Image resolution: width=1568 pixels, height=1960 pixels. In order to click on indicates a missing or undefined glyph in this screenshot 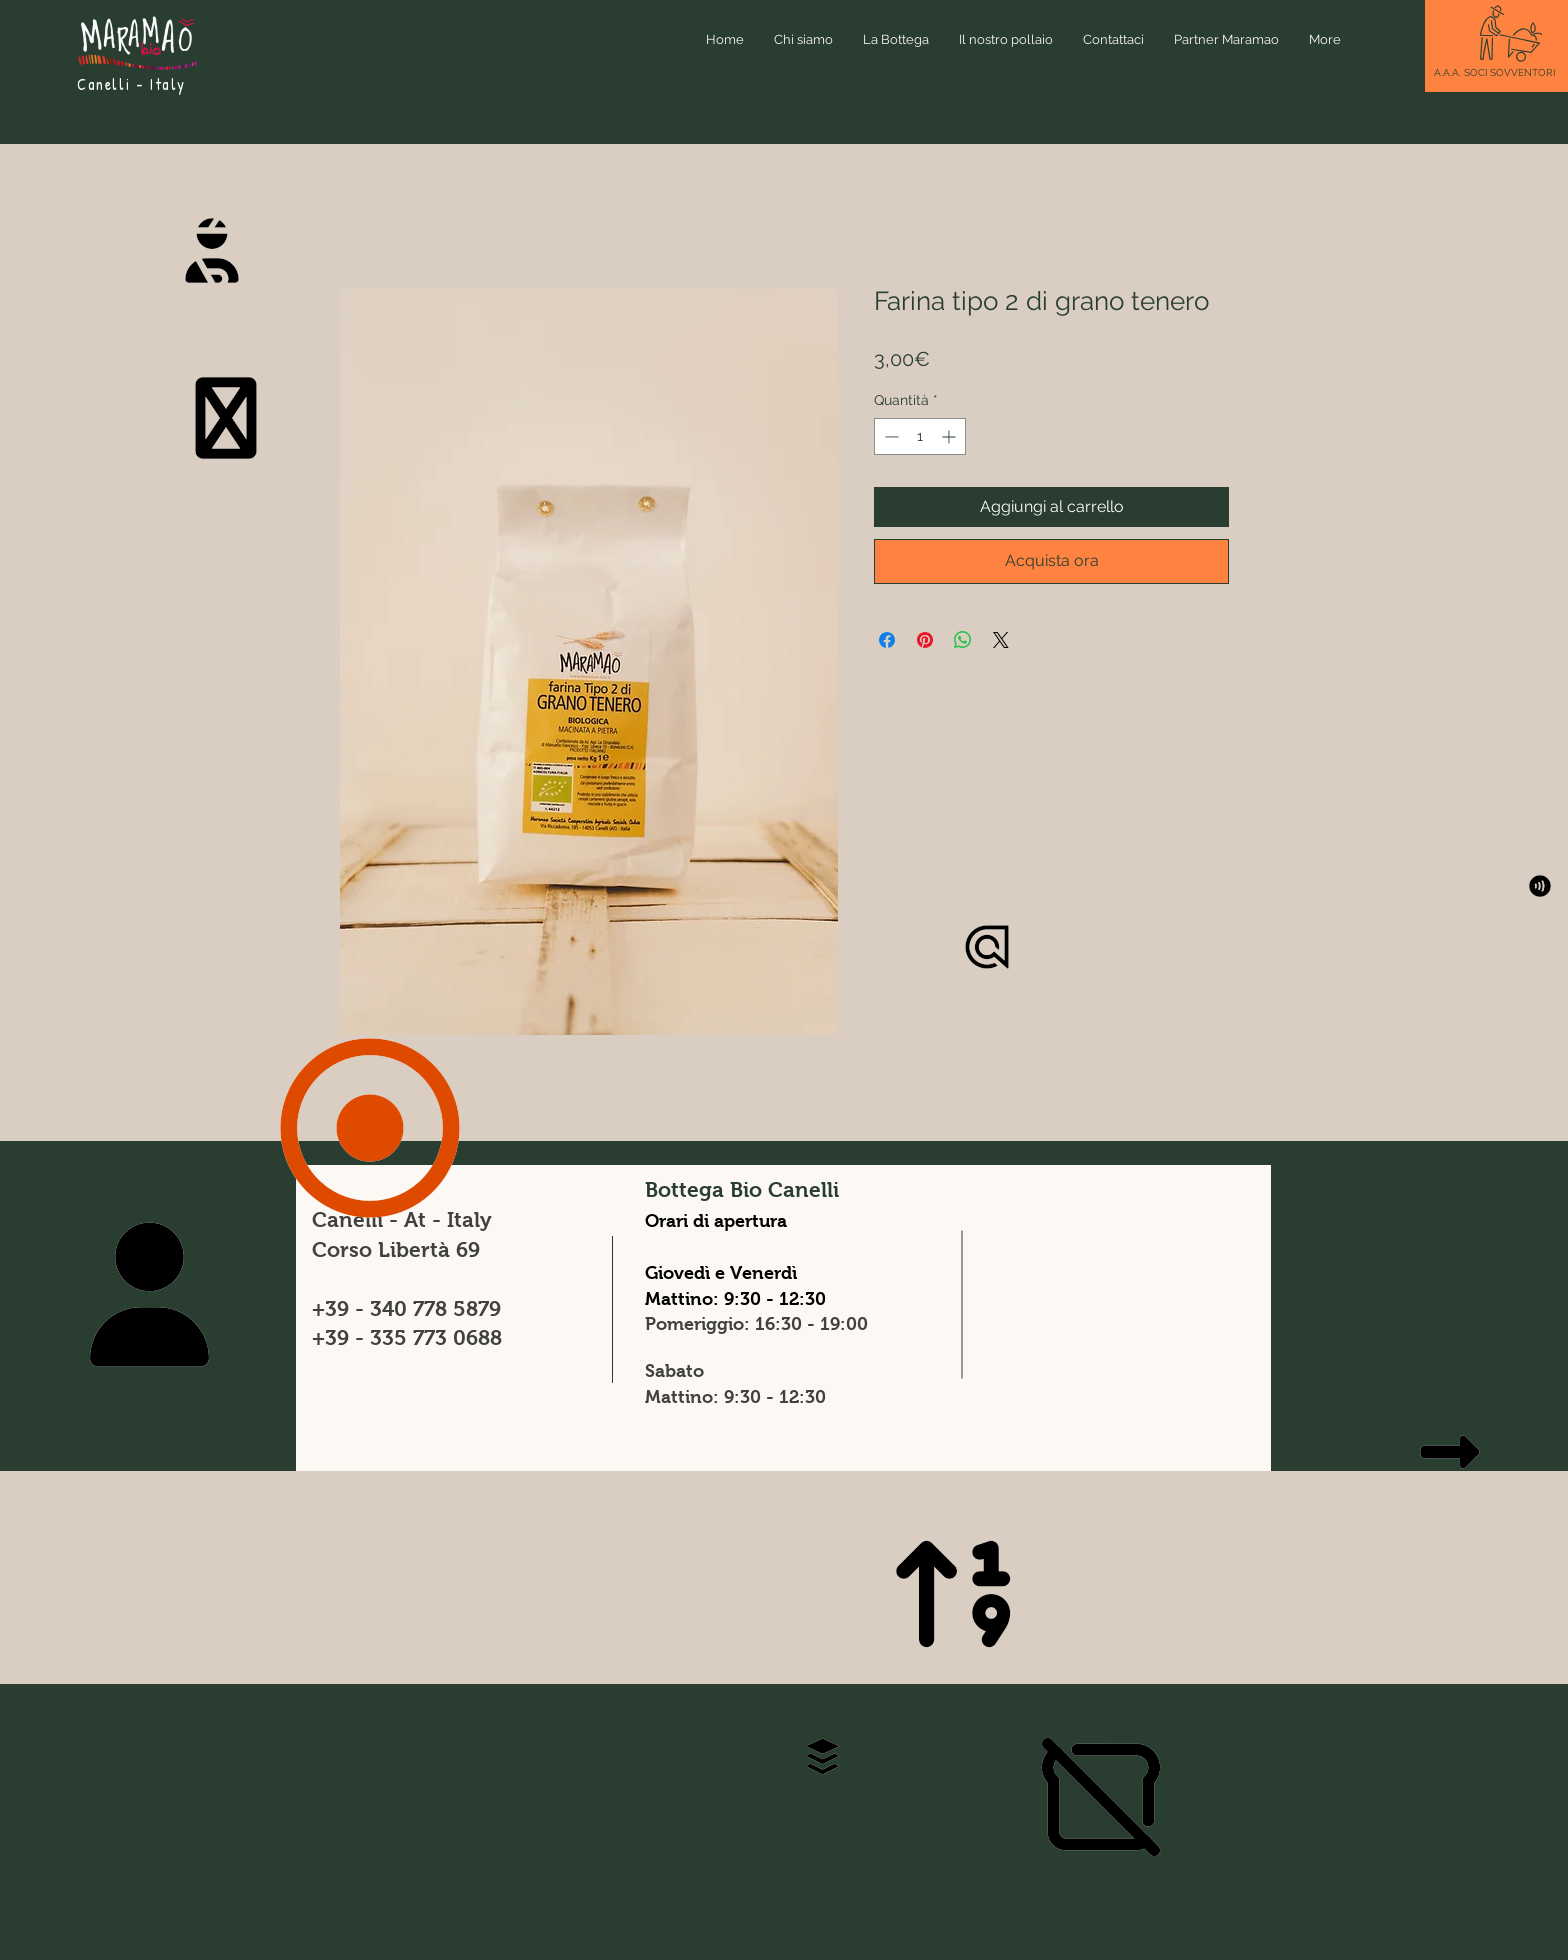, I will do `click(226, 418)`.